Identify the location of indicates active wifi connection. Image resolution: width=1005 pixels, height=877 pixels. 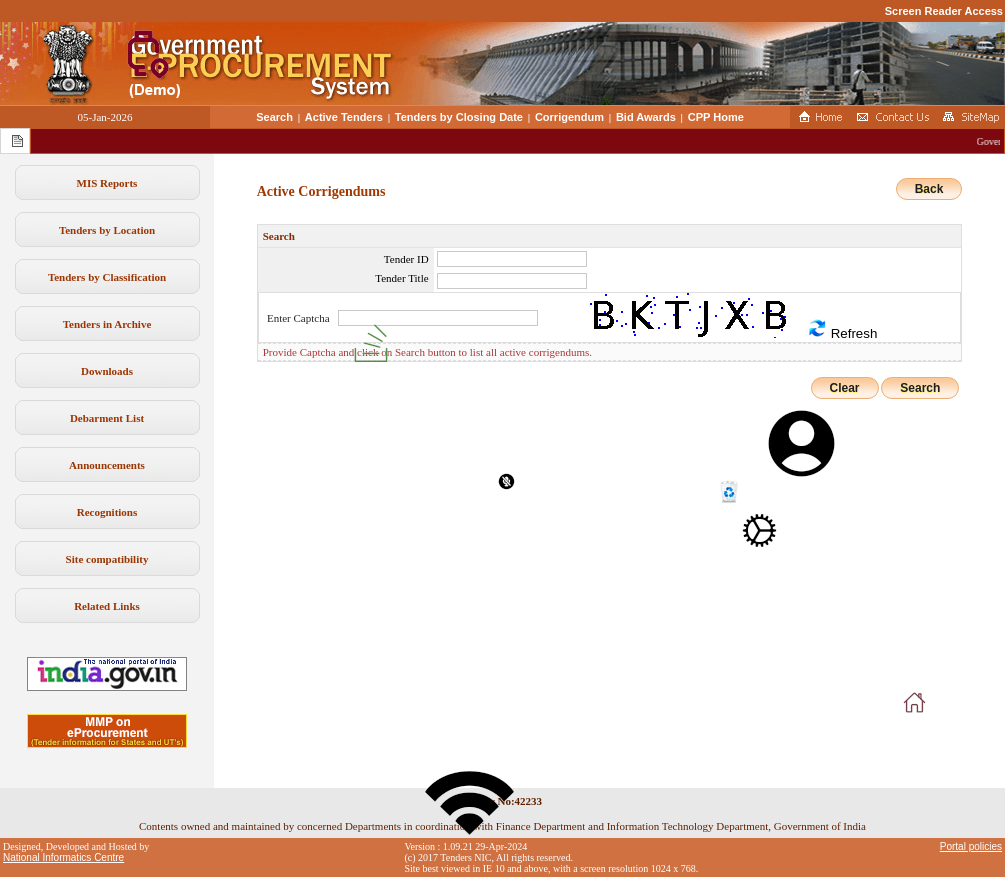
(469, 802).